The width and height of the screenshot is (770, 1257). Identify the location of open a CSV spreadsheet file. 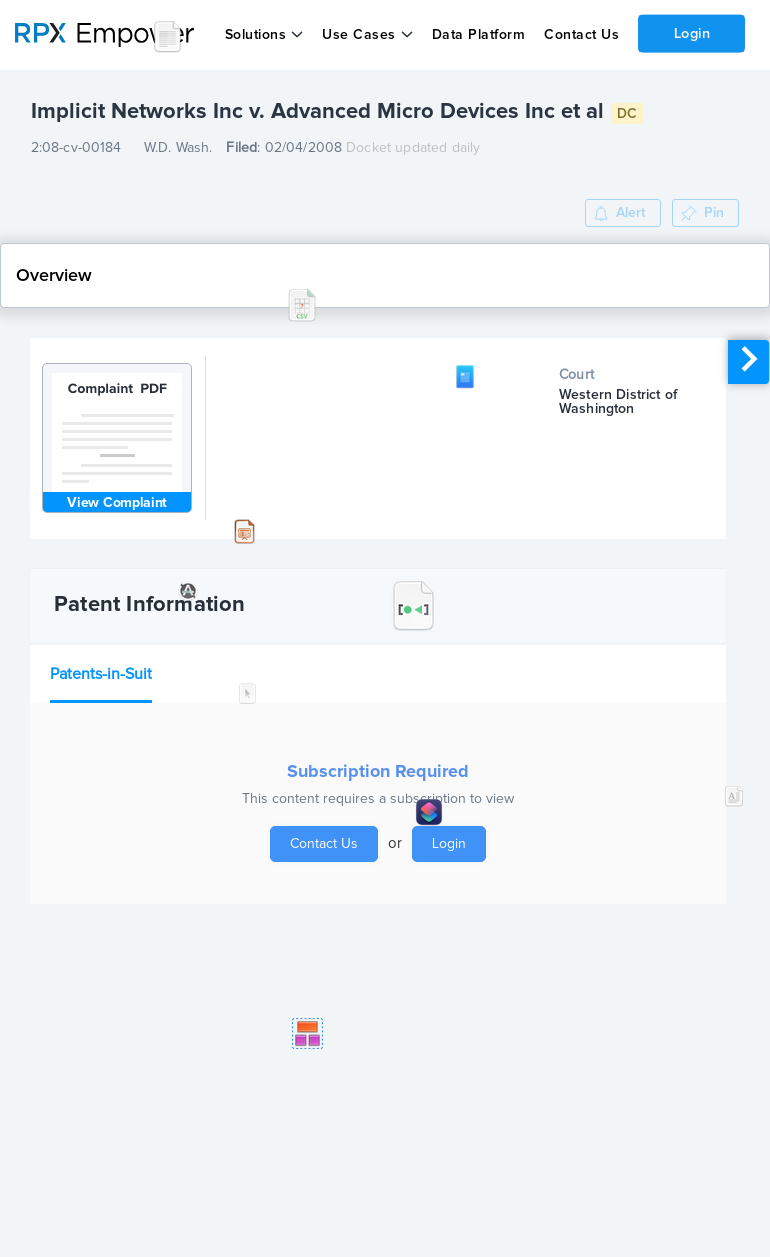
(302, 305).